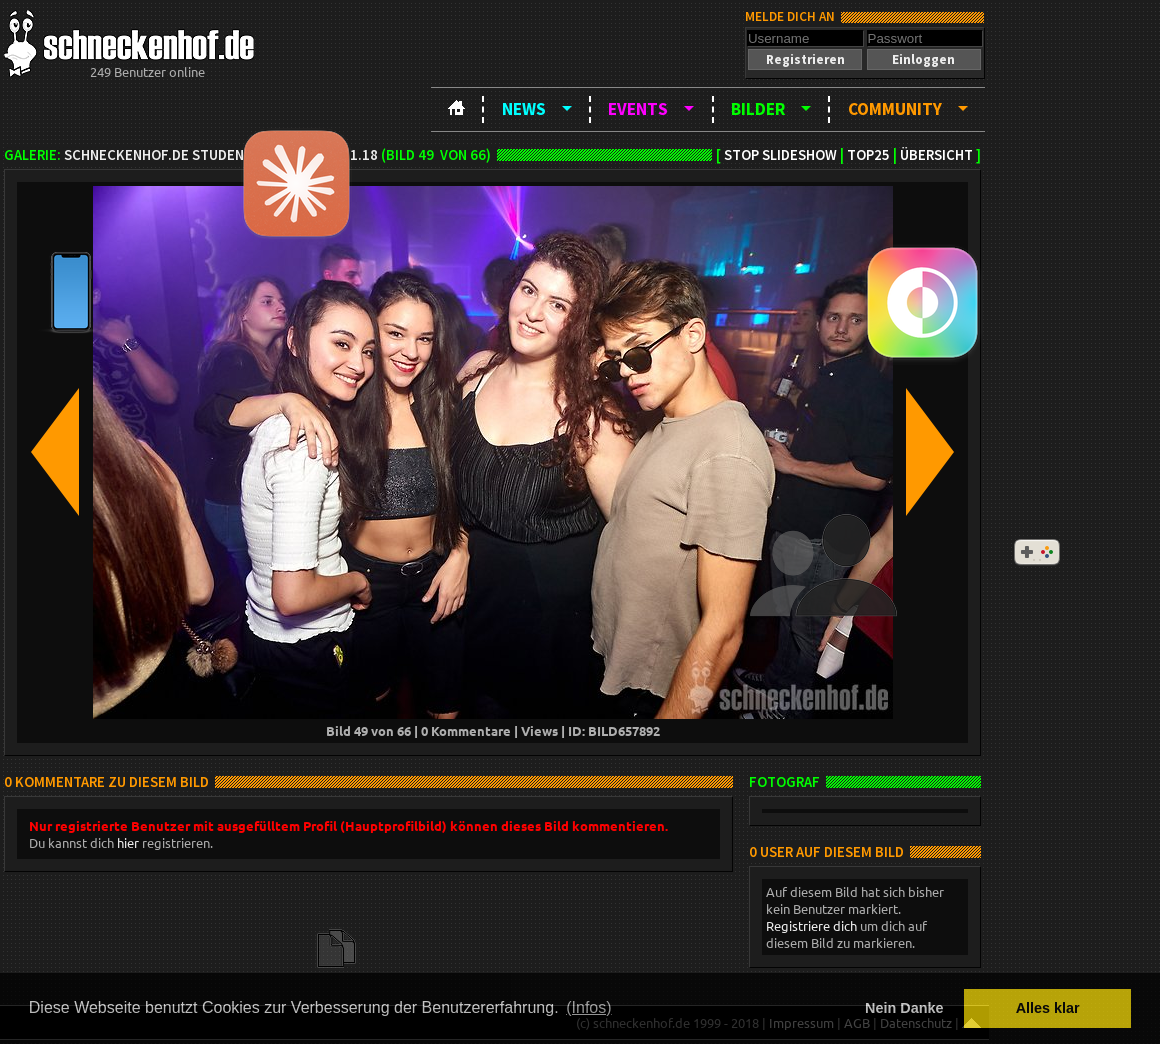 The image size is (1160, 1044). Describe the element at coordinates (71, 293) in the screenshot. I see `iPhone 11 device icon` at that location.